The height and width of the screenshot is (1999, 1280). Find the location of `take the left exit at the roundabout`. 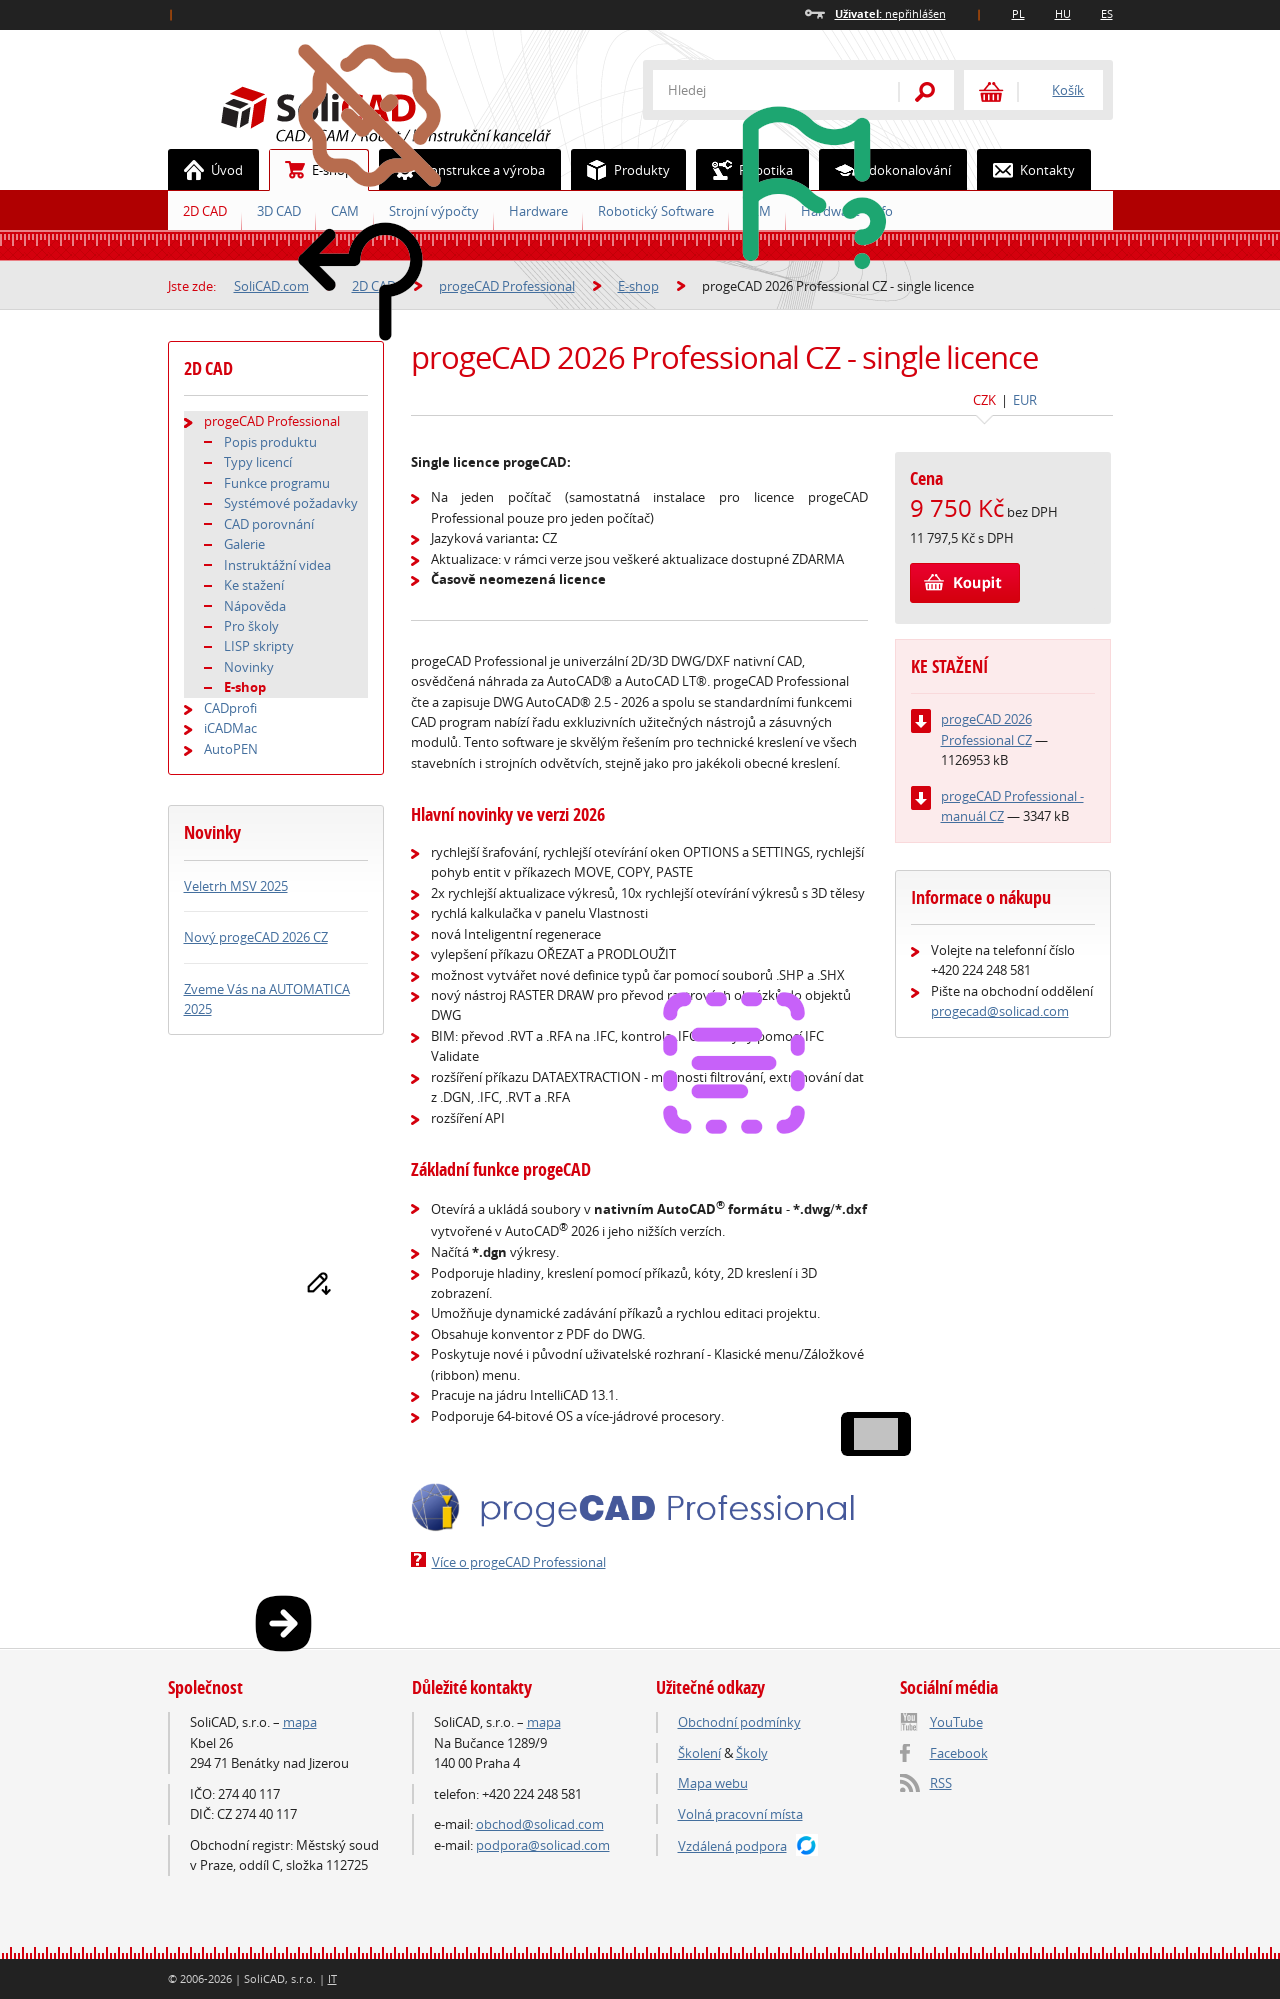

take the left exit at the roundabout is located at coordinates (360, 278).